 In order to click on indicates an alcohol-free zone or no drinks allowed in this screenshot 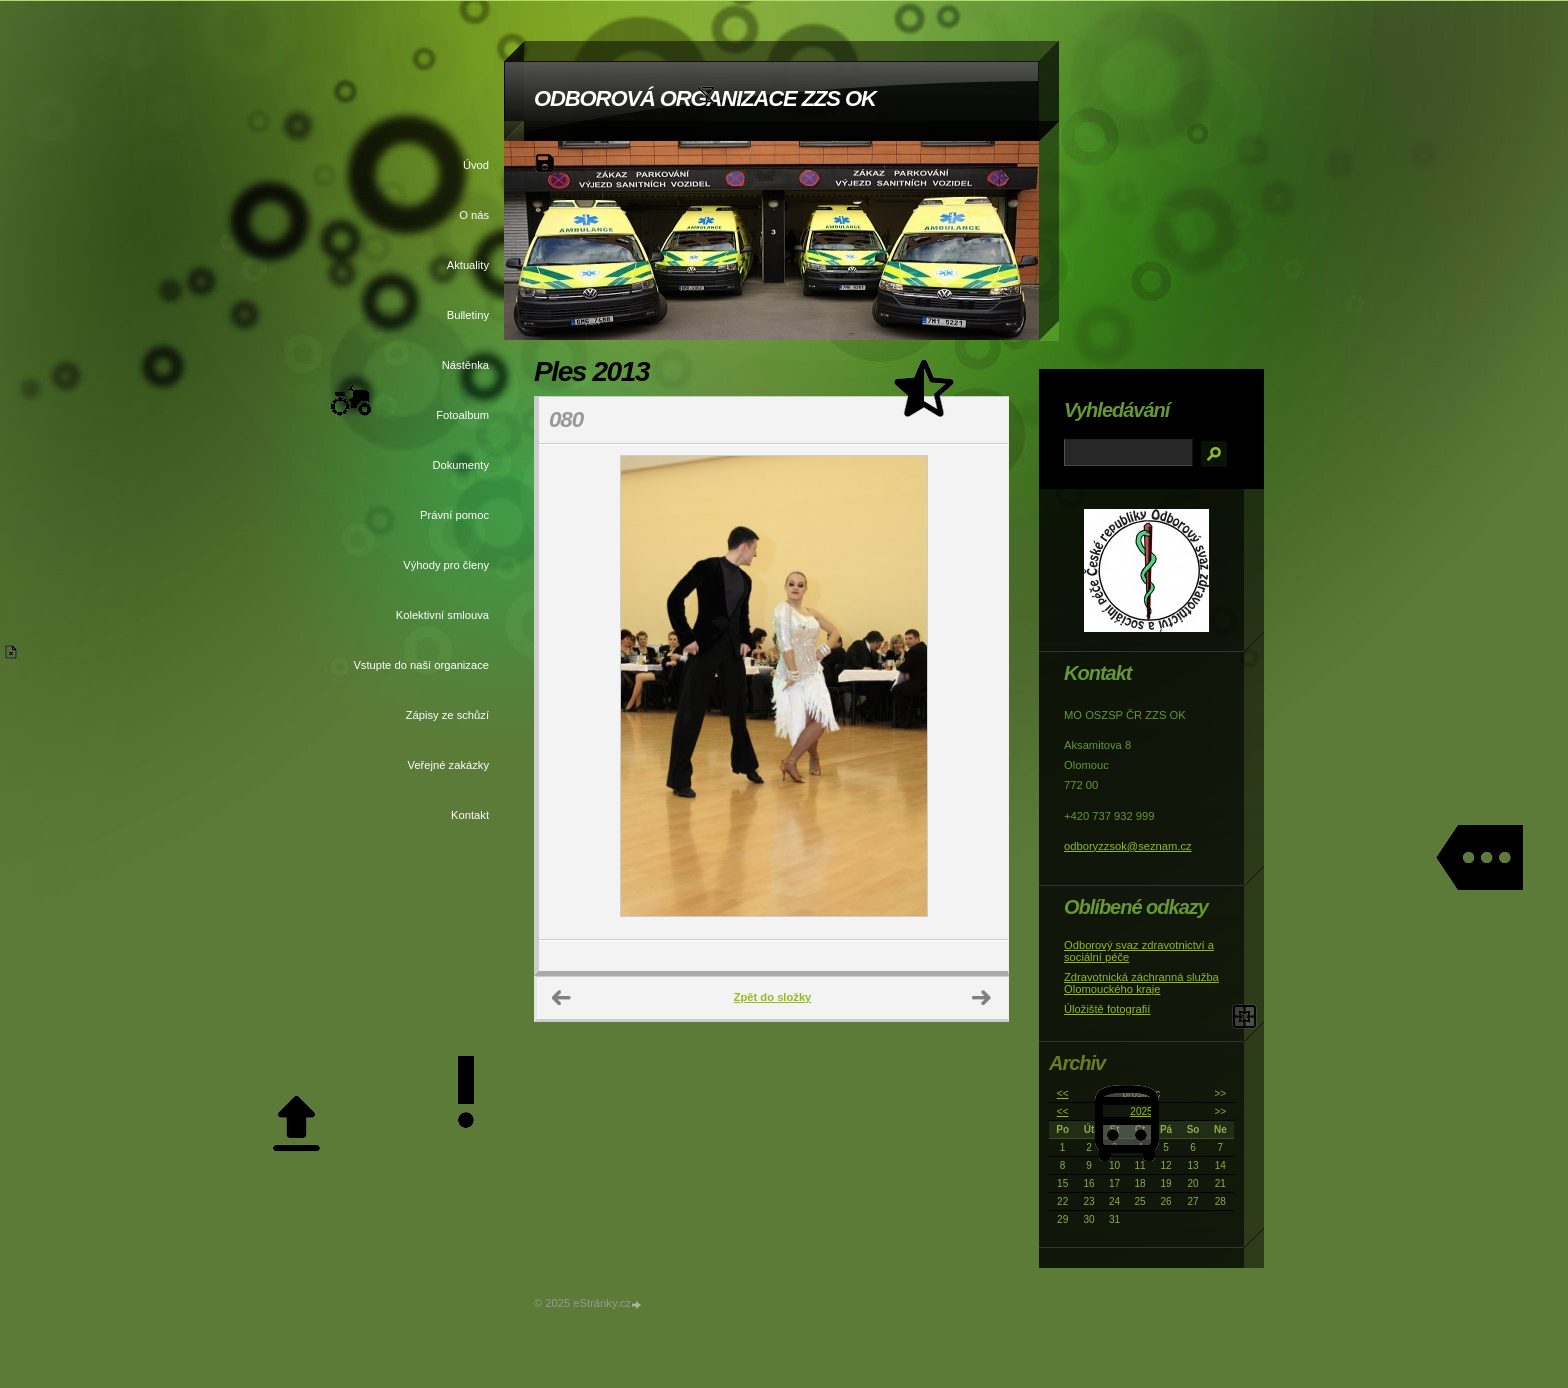, I will do `click(706, 94)`.